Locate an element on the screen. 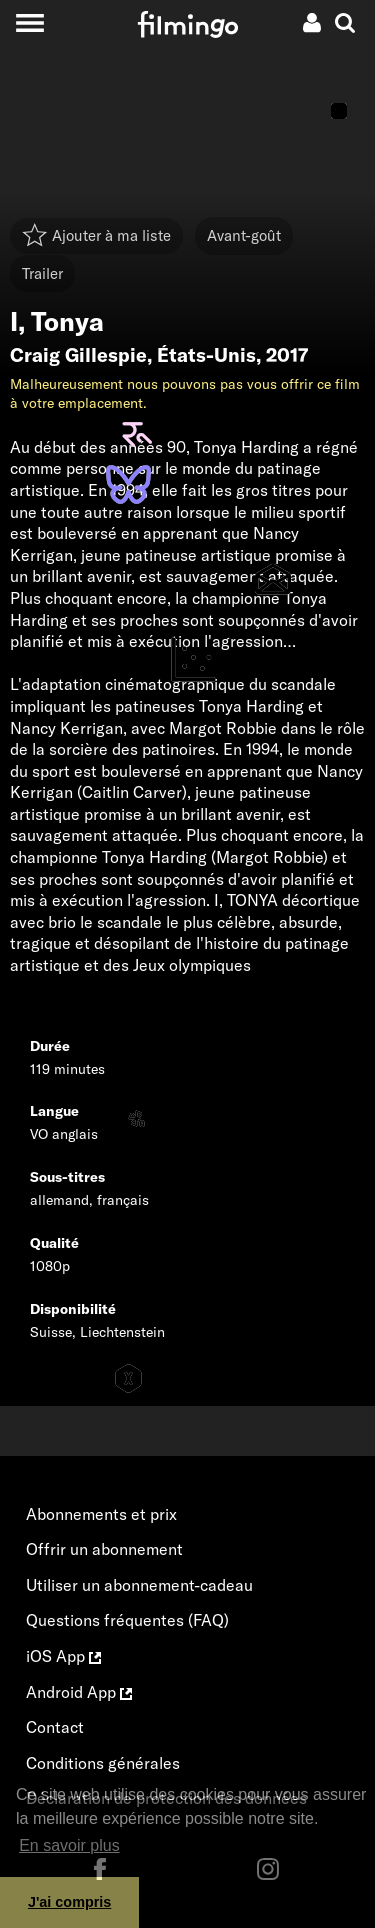 This screenshot has width=375, height=1928. indicates nepalese rupee currency is located at coordinates (136, 434).